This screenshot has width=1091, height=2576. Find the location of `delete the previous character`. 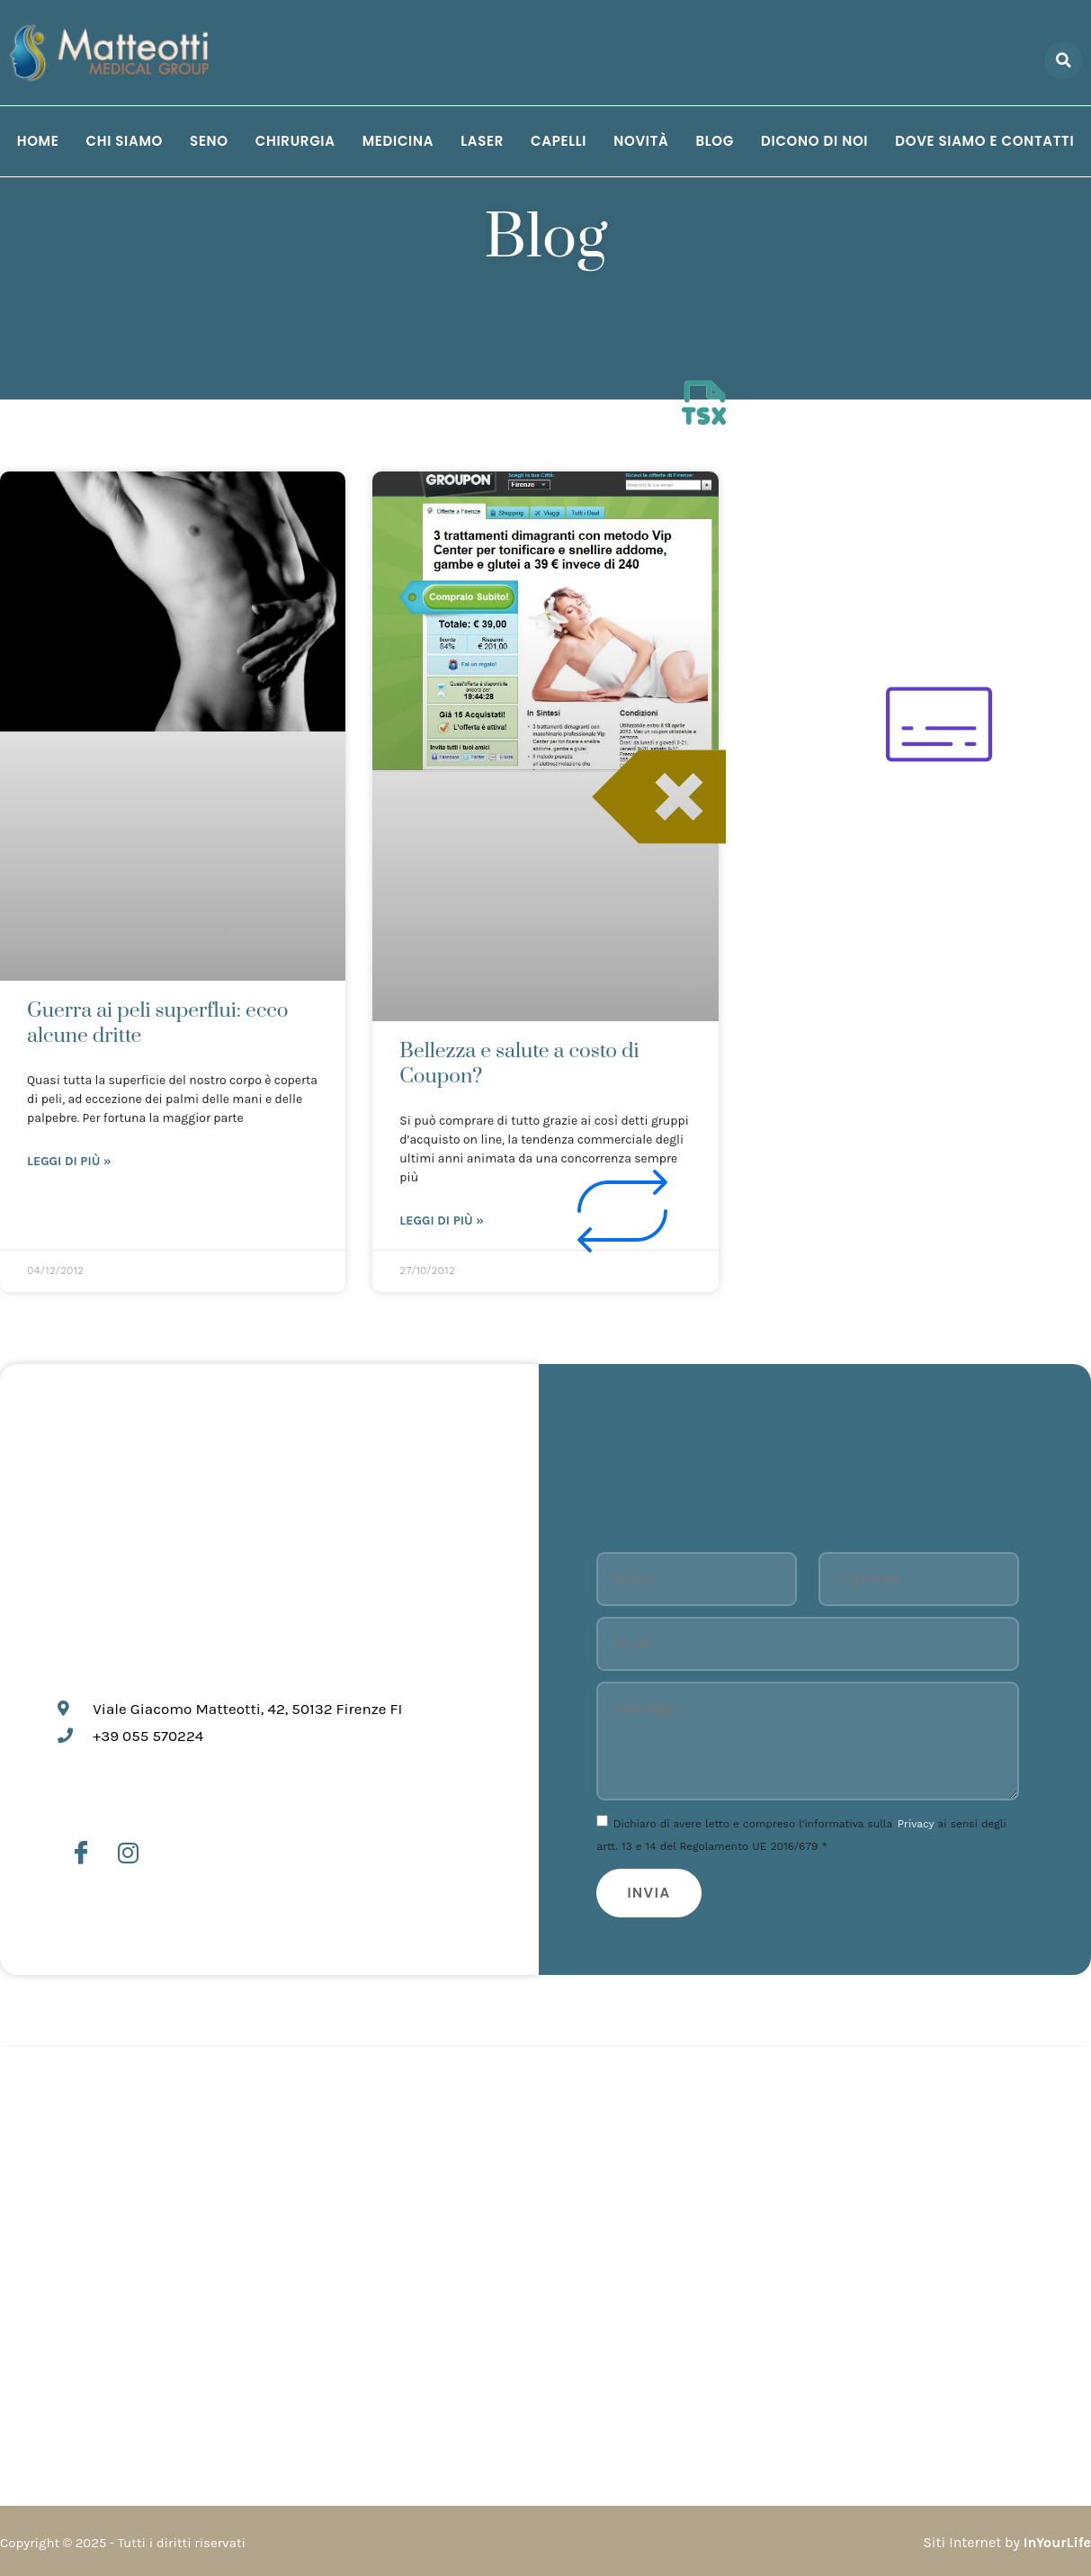

delete the previous character is located at coordinates (658, 796).